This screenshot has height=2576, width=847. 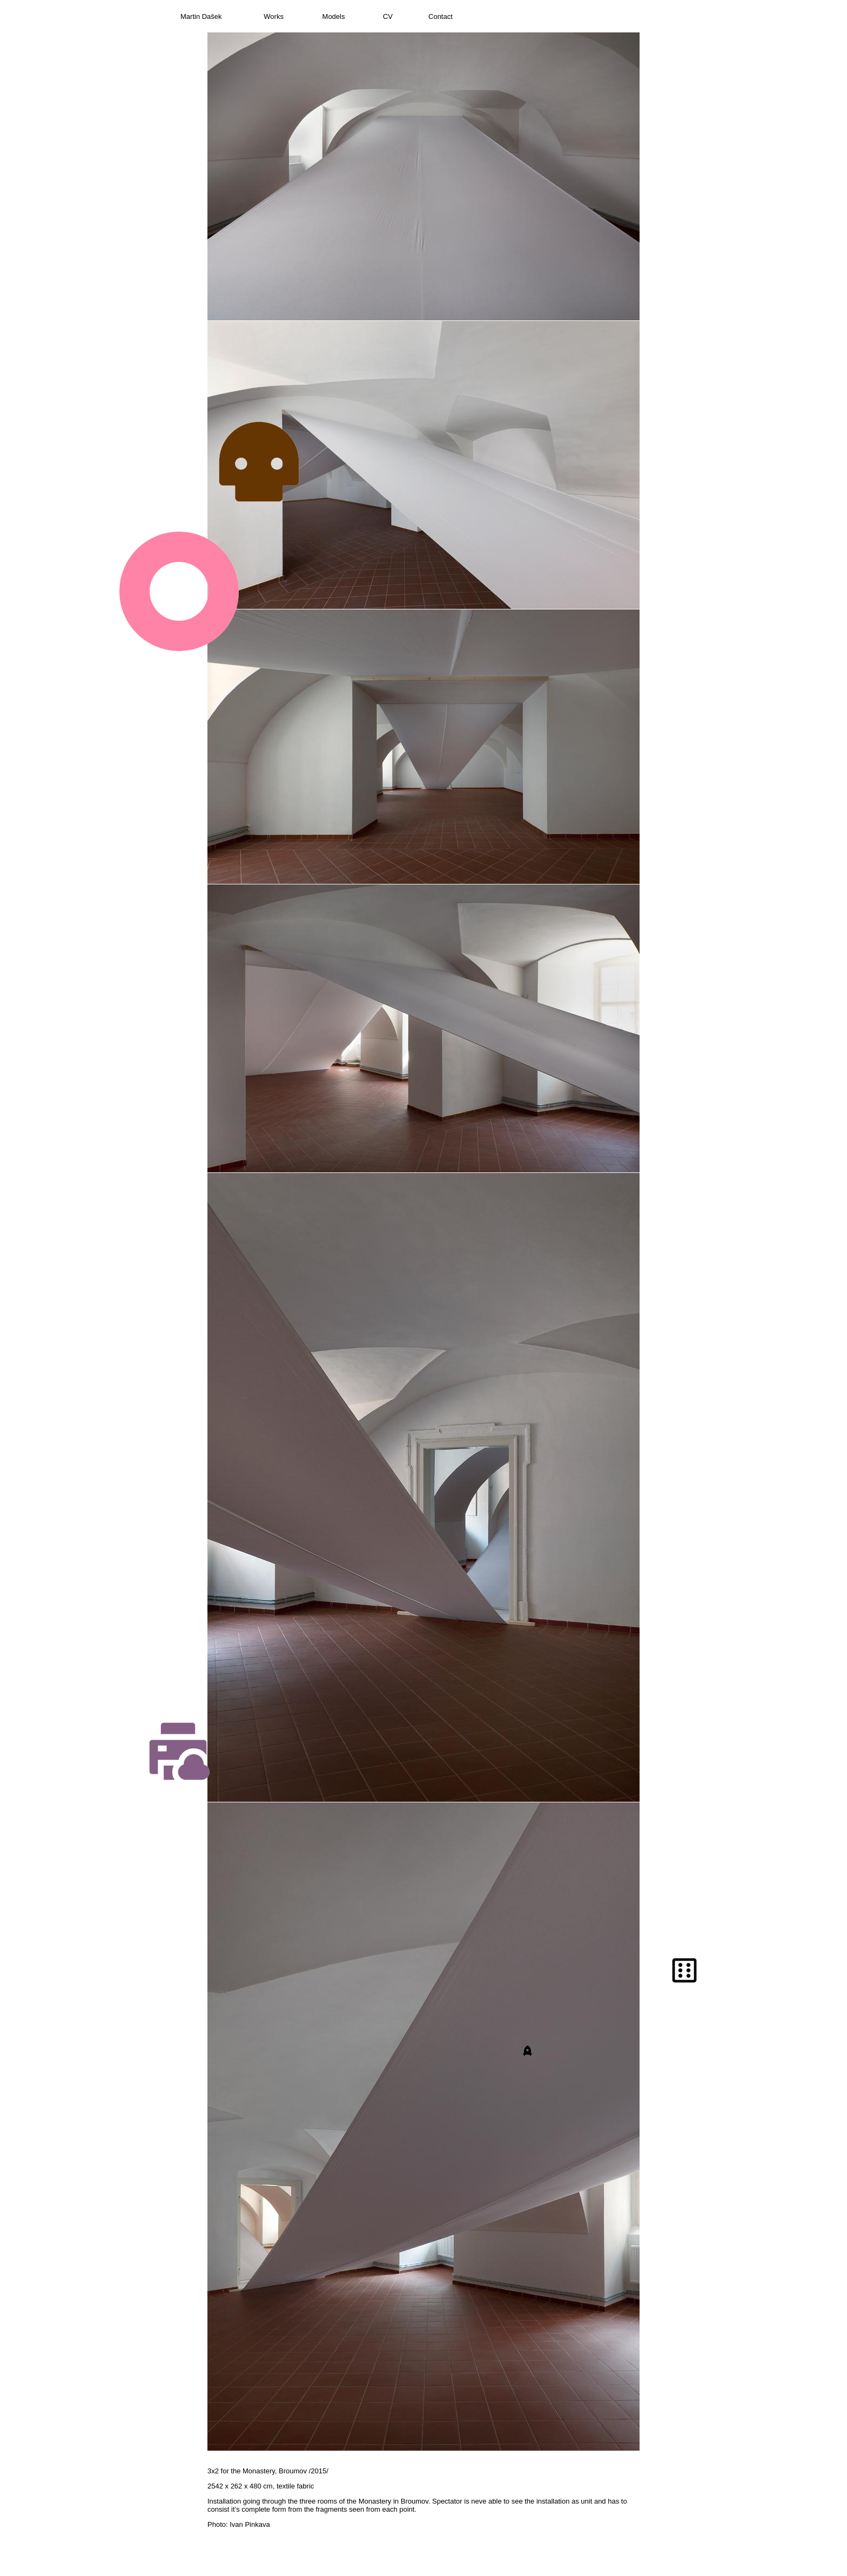 What do you see at coordinates (259, 461) in the screenshot?
I see `indicates dangerous or harmful content` at bounding box center [259, 461].